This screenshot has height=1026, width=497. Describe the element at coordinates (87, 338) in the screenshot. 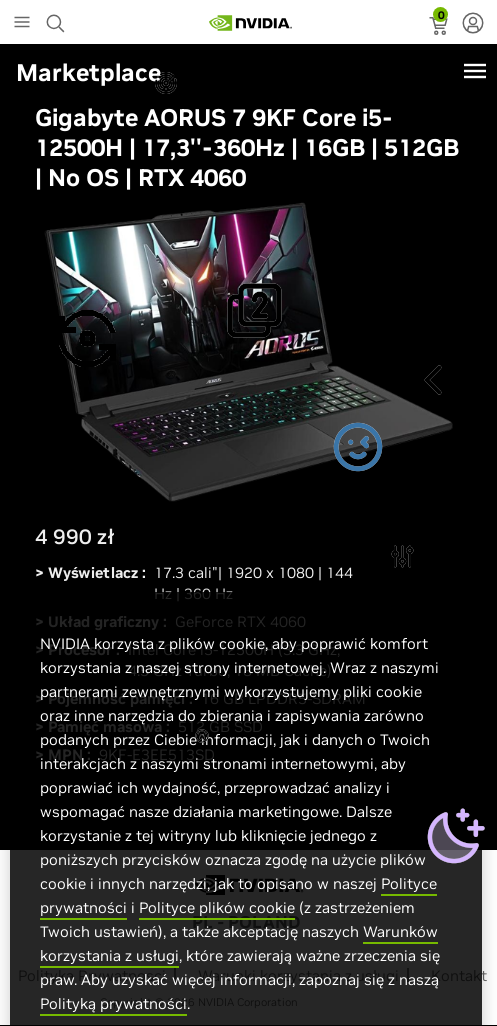

I see `switch between front and rear camera` at that location.